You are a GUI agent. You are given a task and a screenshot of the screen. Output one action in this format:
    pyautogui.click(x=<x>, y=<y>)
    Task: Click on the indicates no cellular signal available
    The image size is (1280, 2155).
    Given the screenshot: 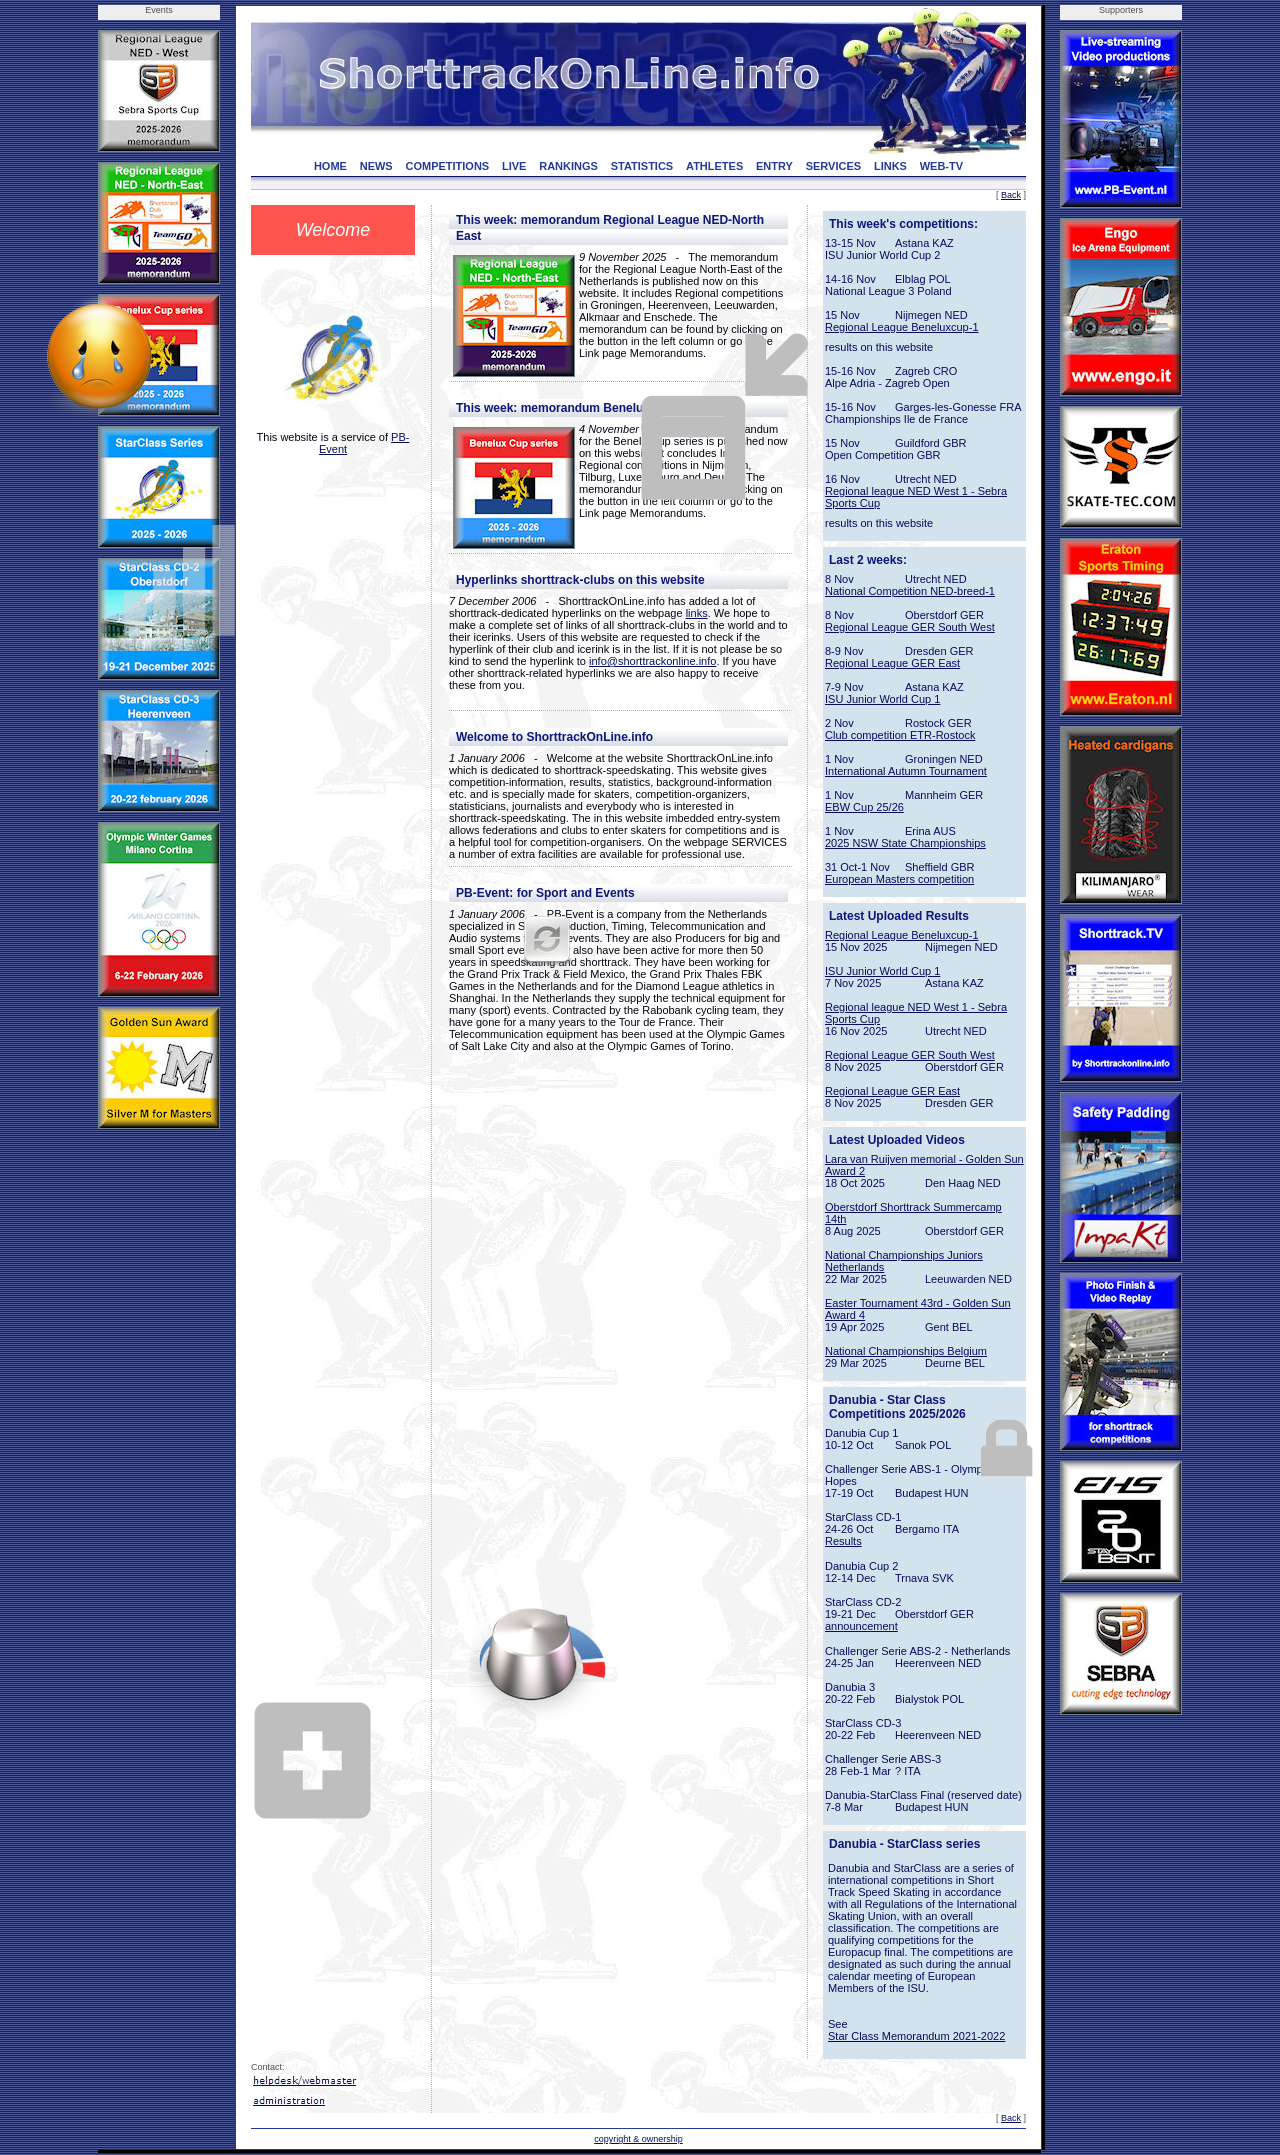 What is the action you would take?
    pyautogui.click(x=183, y=584)
    